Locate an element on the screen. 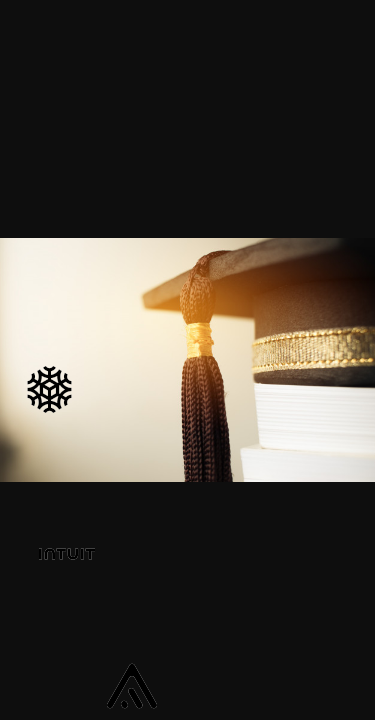 The height and width of the screenshot is (720, 375). Picard Surgelés brand logo is located at coordinates (49, 389).